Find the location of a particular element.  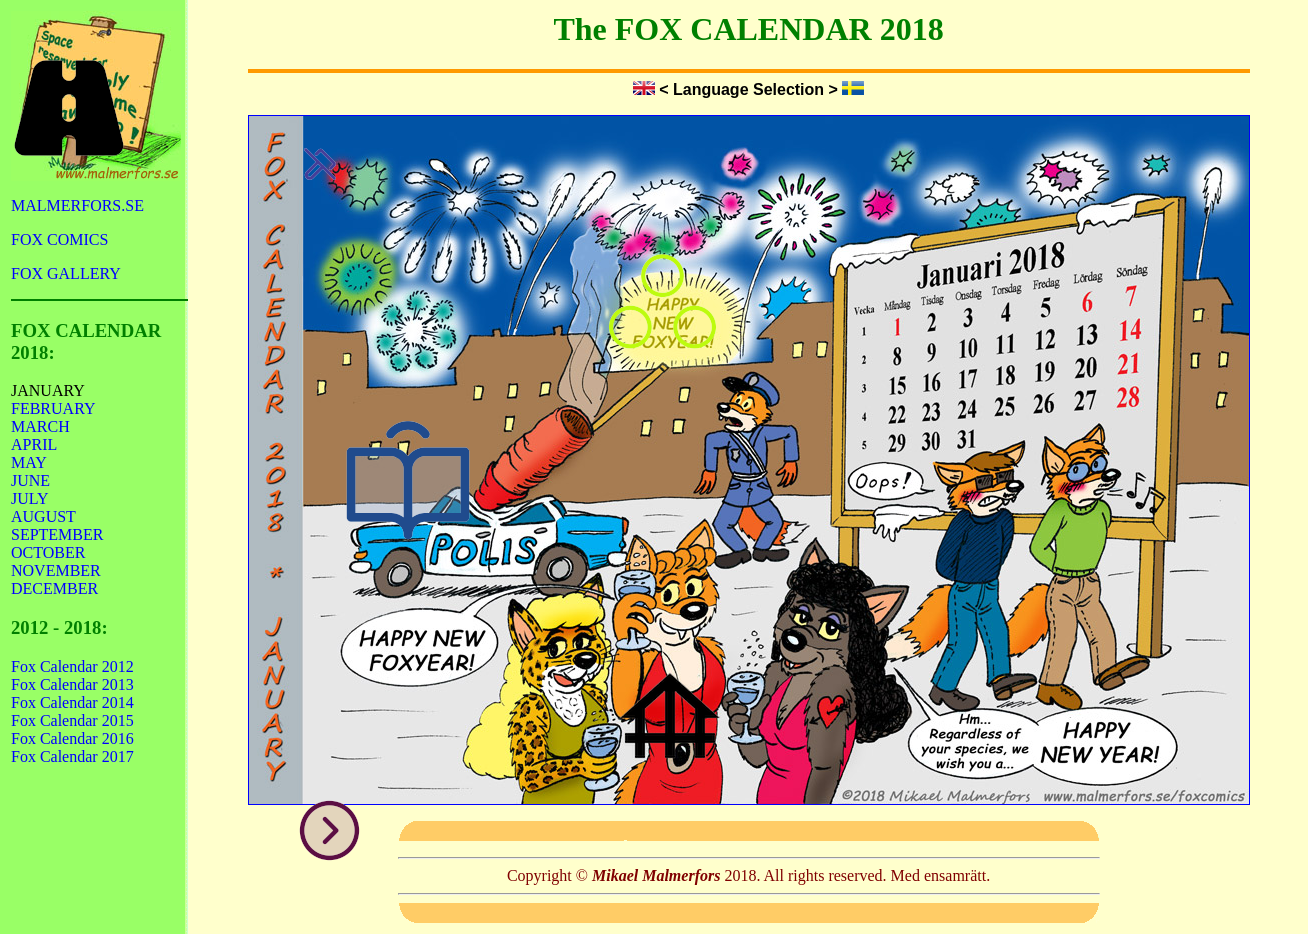

access navigation or directions is located at coordinates (69, 108).